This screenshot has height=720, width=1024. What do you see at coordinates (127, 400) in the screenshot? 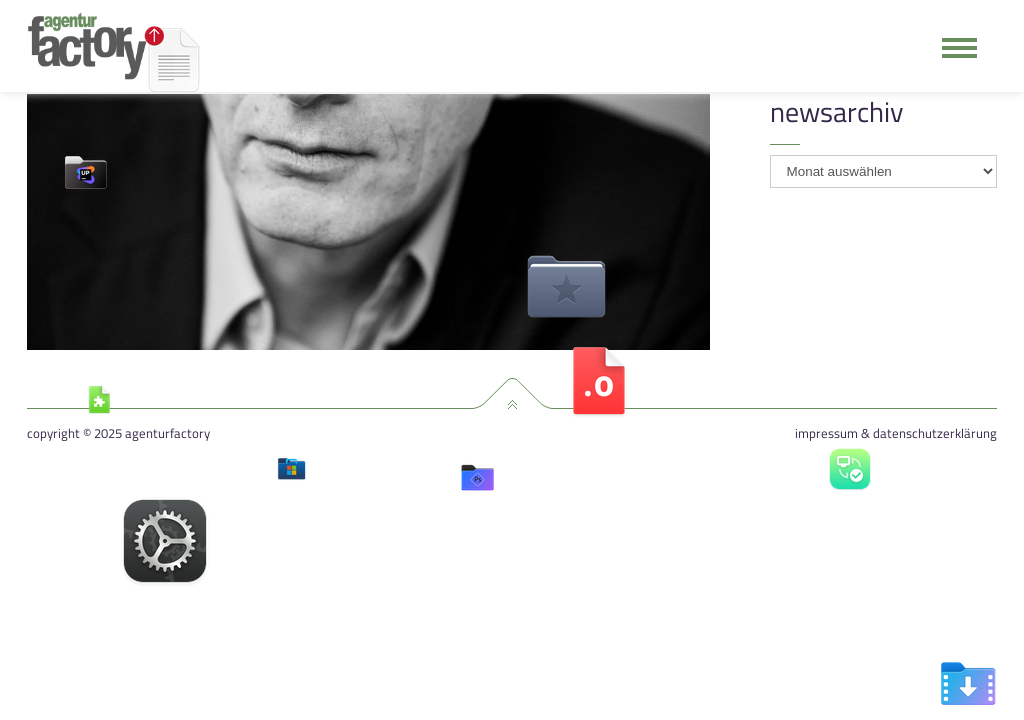
I see `a browser or app extension file` at bounding box center [127, 400].